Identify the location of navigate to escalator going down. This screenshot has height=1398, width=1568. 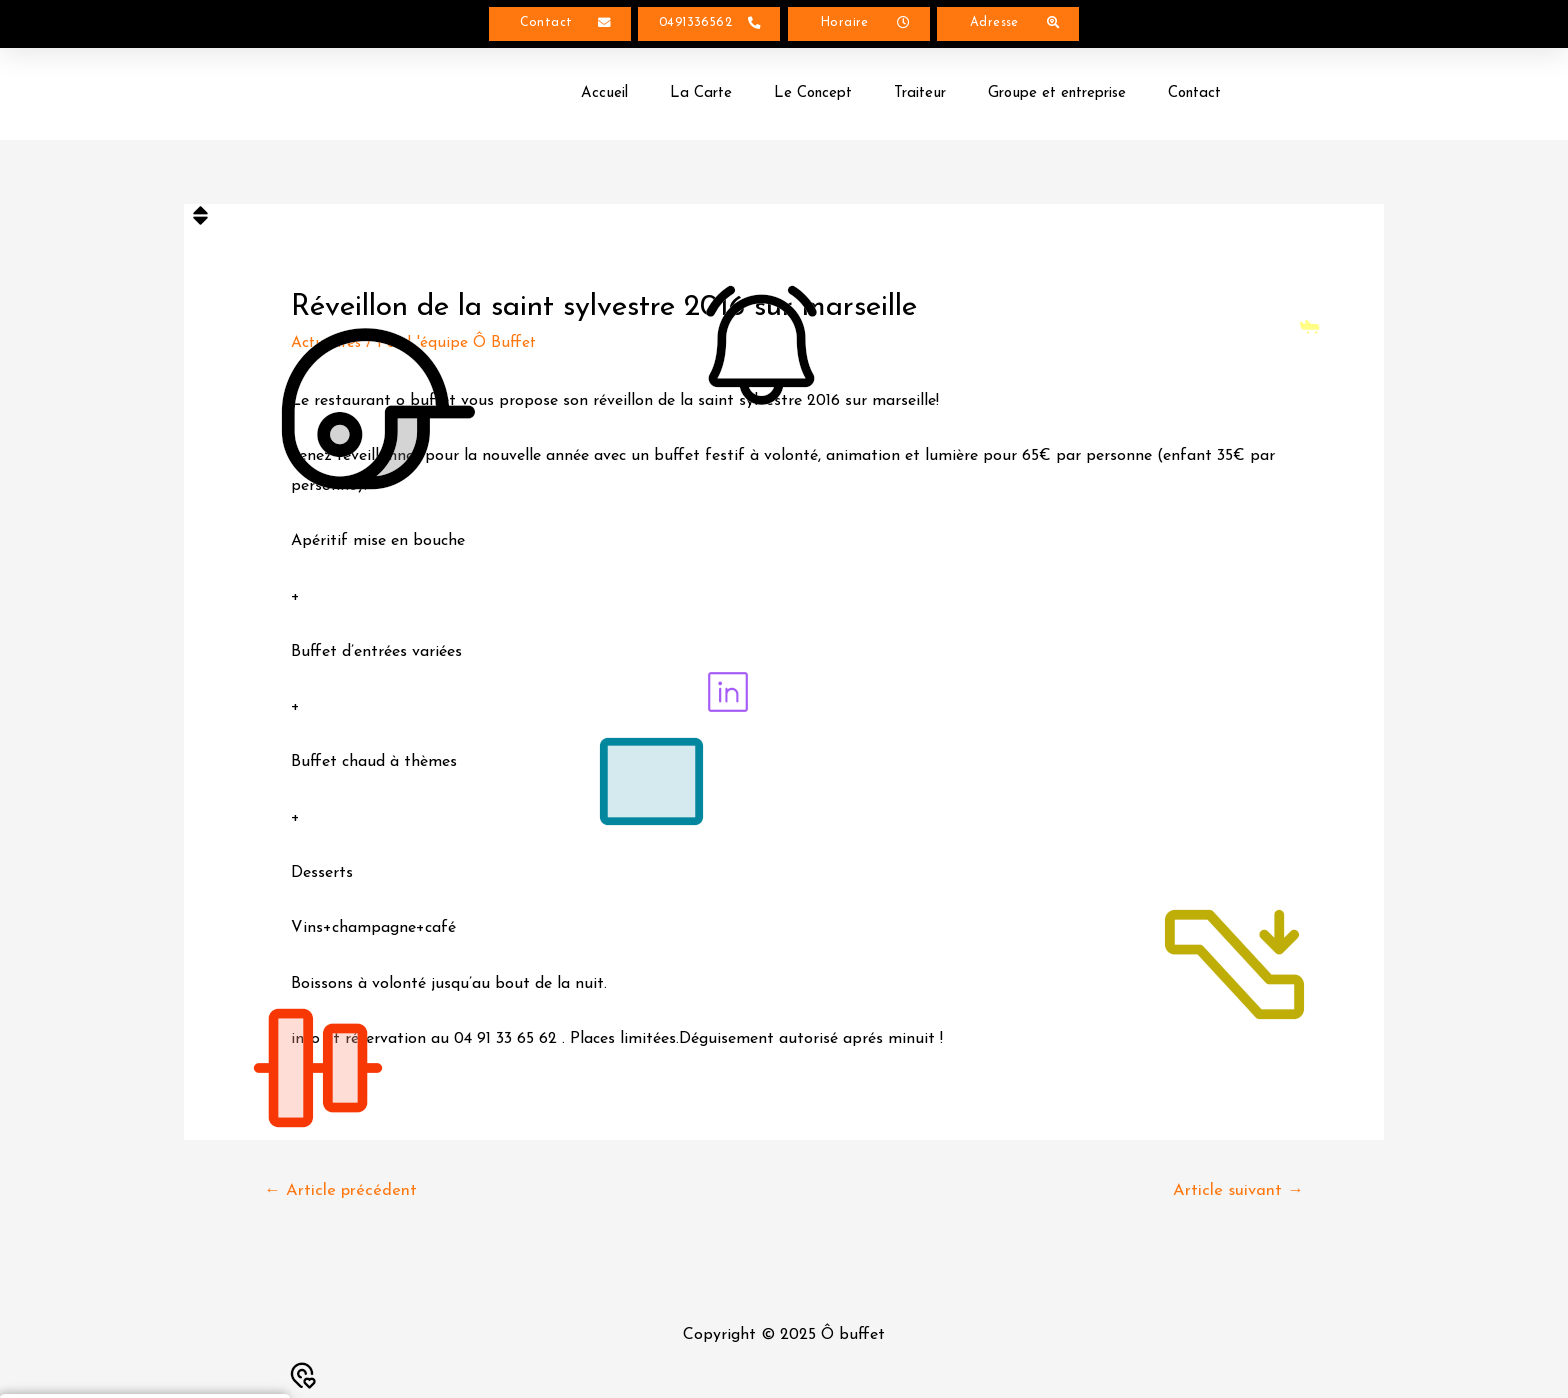
(1234, 964).